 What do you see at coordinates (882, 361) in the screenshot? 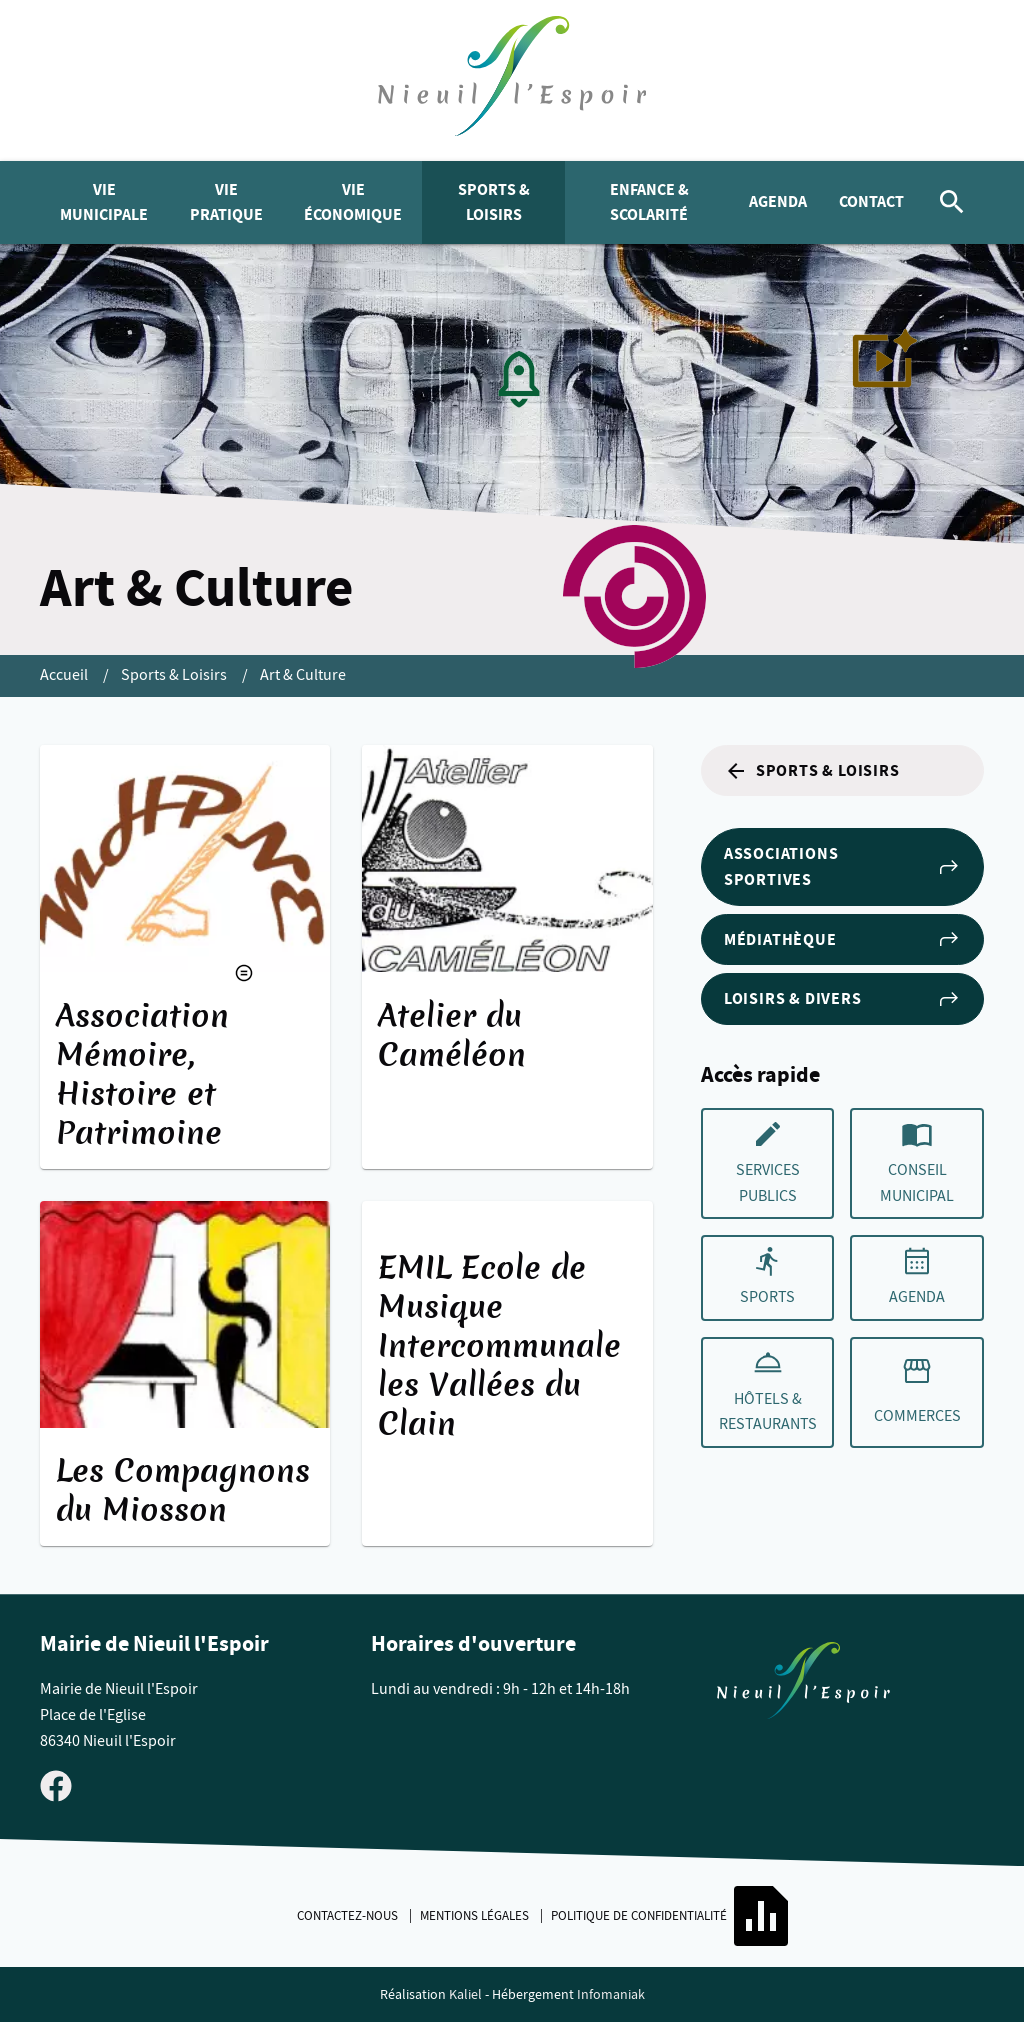
I see `access AI-powered video generation tools` at bounding box center [882, 361].